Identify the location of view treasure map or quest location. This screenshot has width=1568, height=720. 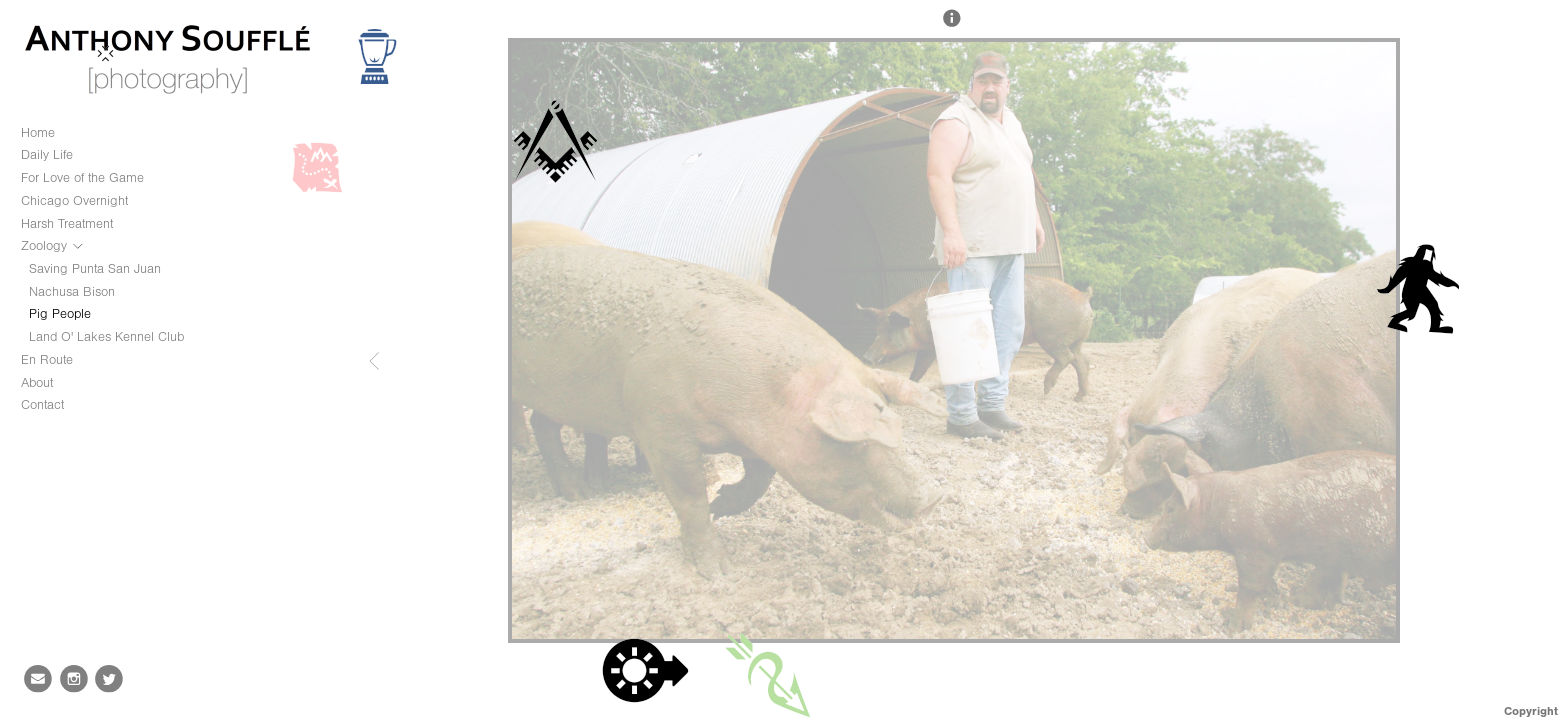
(317, 167).